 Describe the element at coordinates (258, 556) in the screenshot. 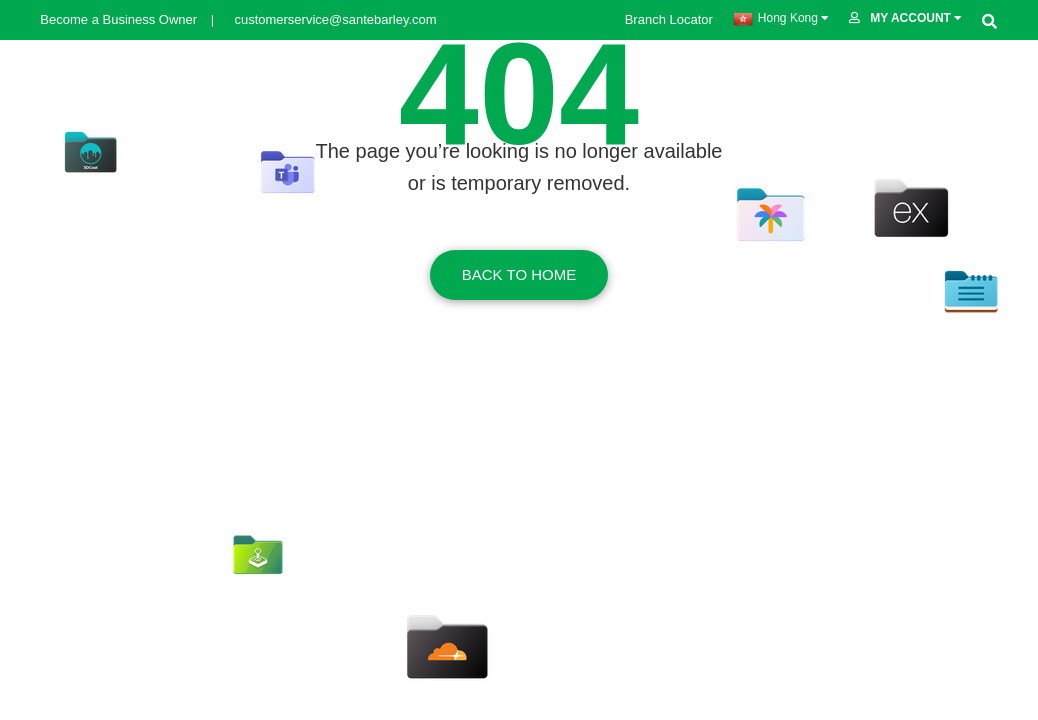

I see `open your GameJolt games folder` at that location.